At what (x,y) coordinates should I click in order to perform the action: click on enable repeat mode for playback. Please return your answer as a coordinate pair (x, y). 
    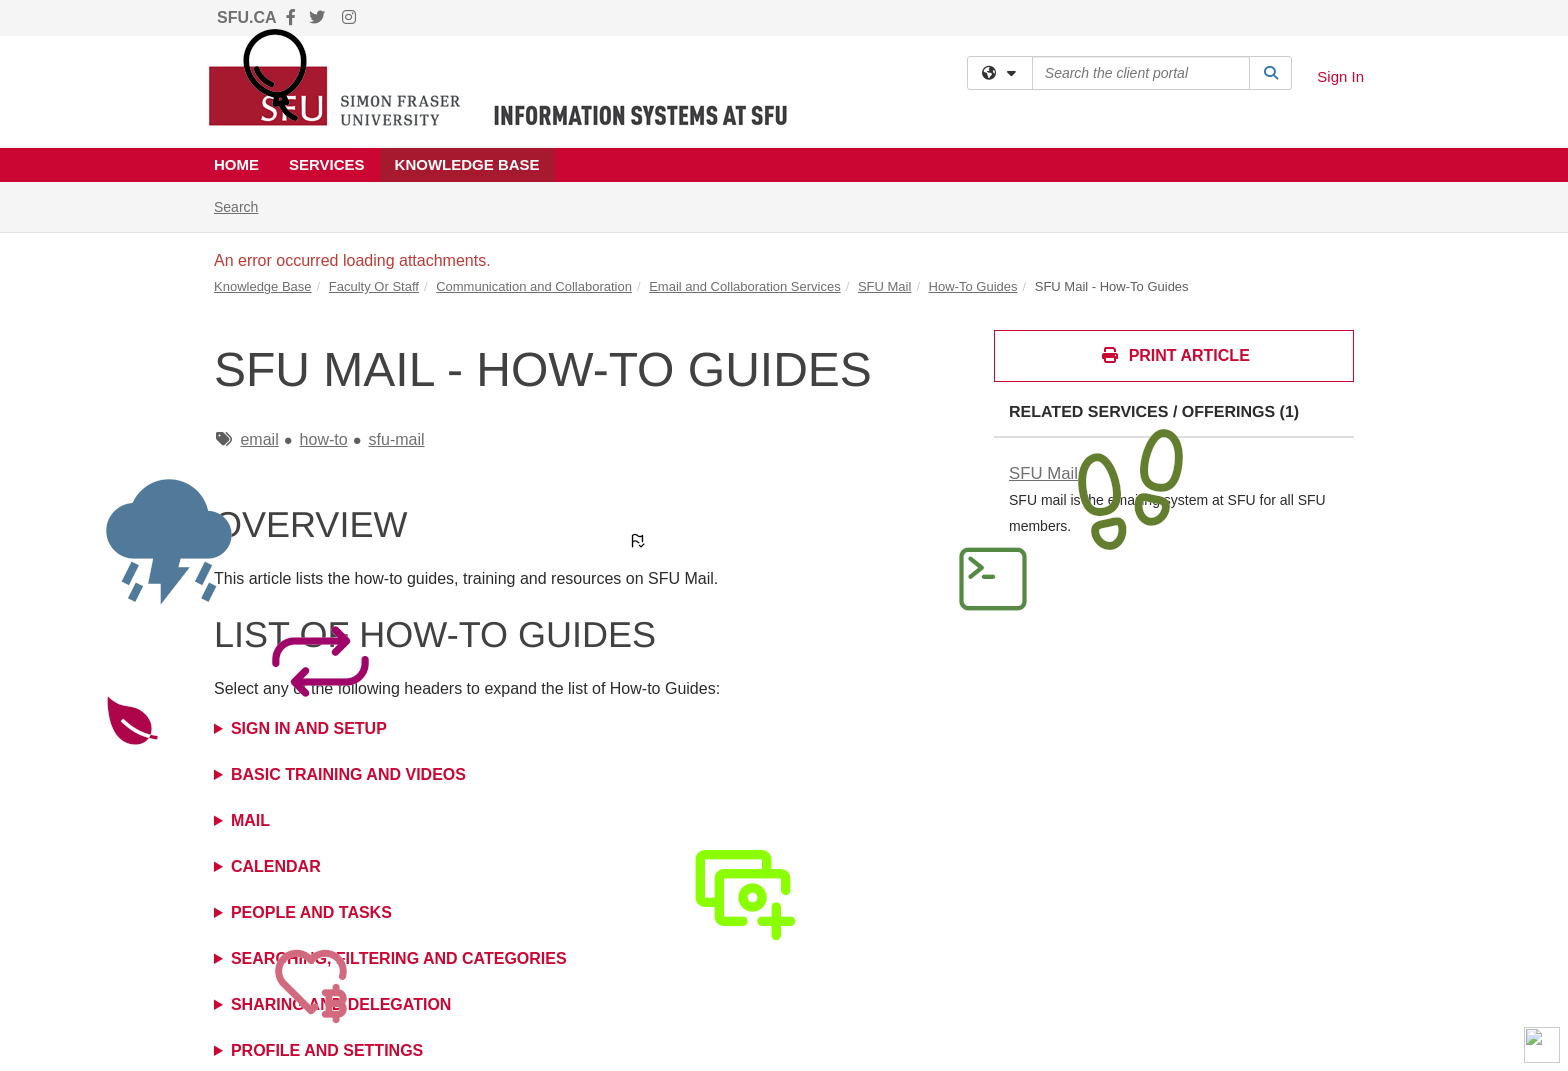
    Looking at the image, I should click on (320, 661).